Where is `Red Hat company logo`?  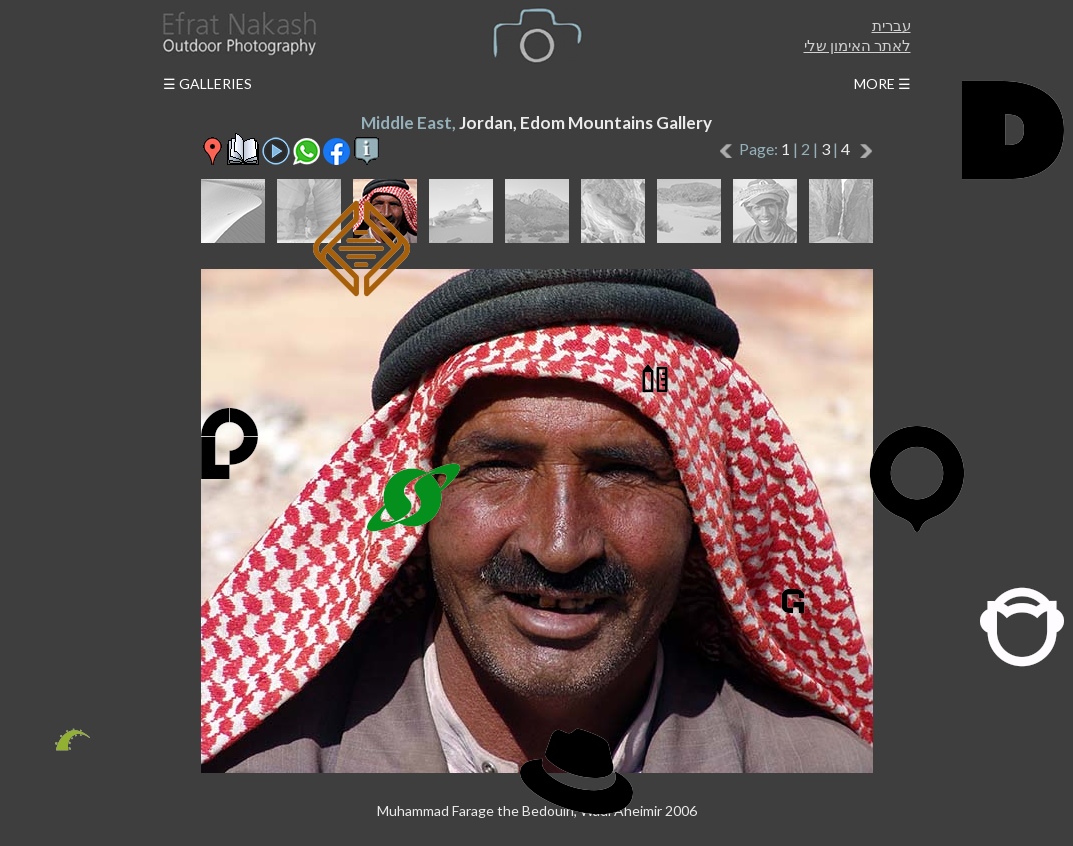
Red Hat company logo is located at coordinates (576, 771).